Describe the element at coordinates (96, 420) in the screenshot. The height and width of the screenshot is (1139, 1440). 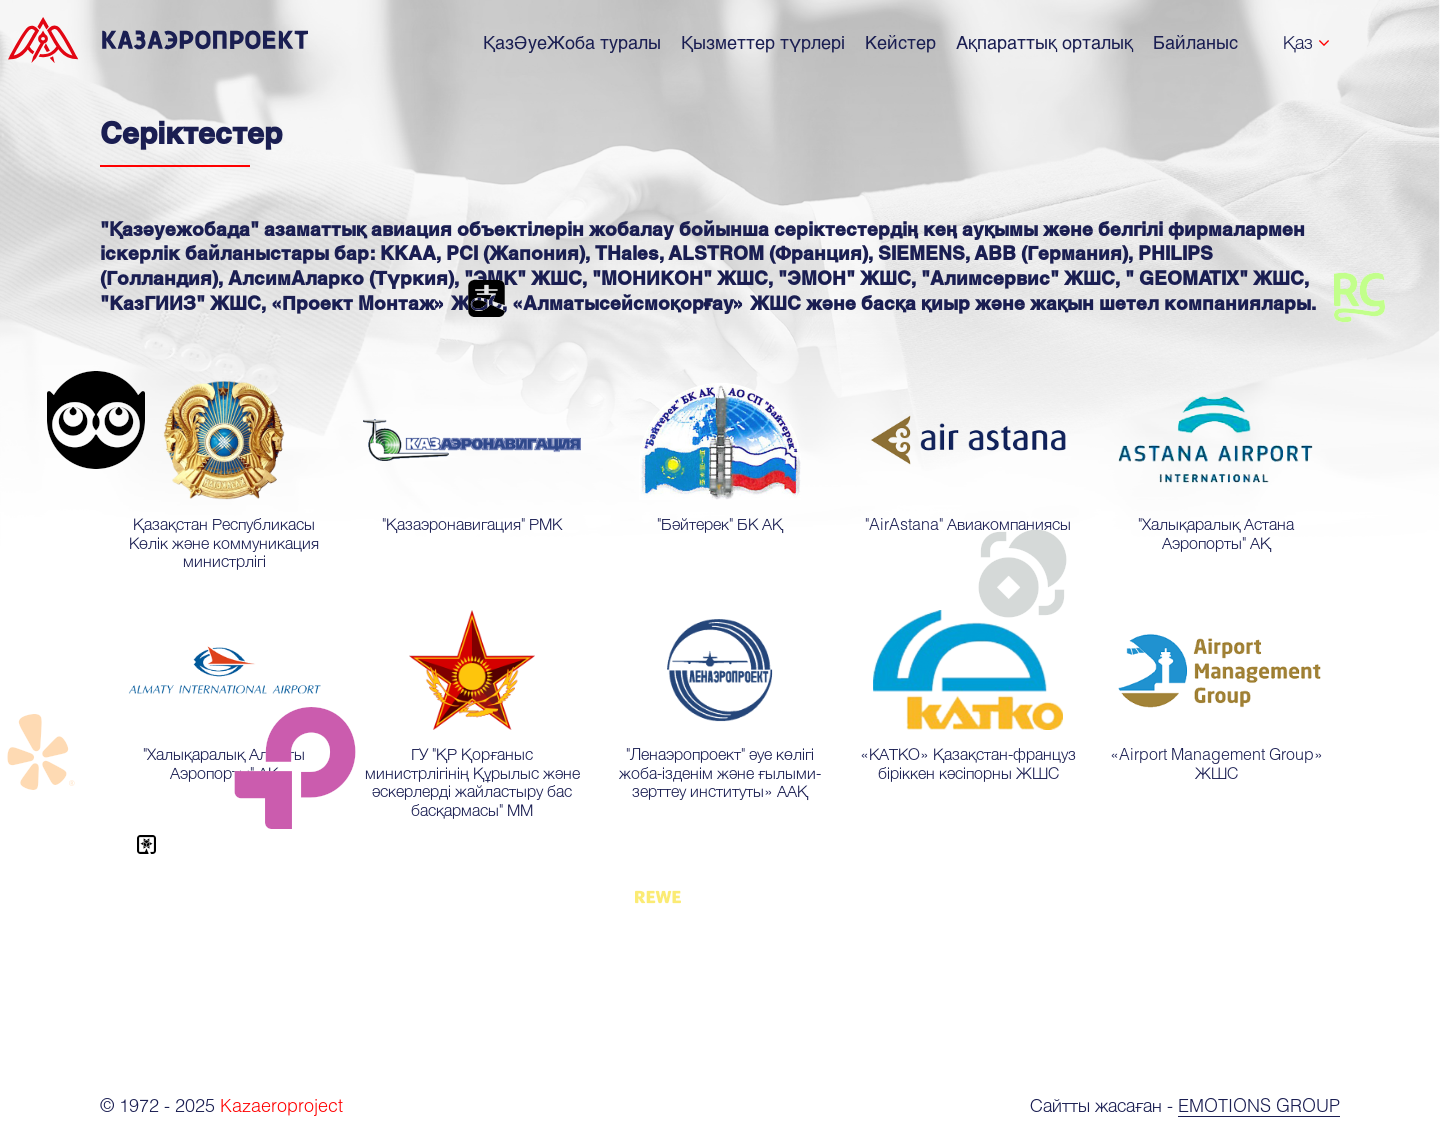
I see `visit ulule crowdfunding platform` at that location.